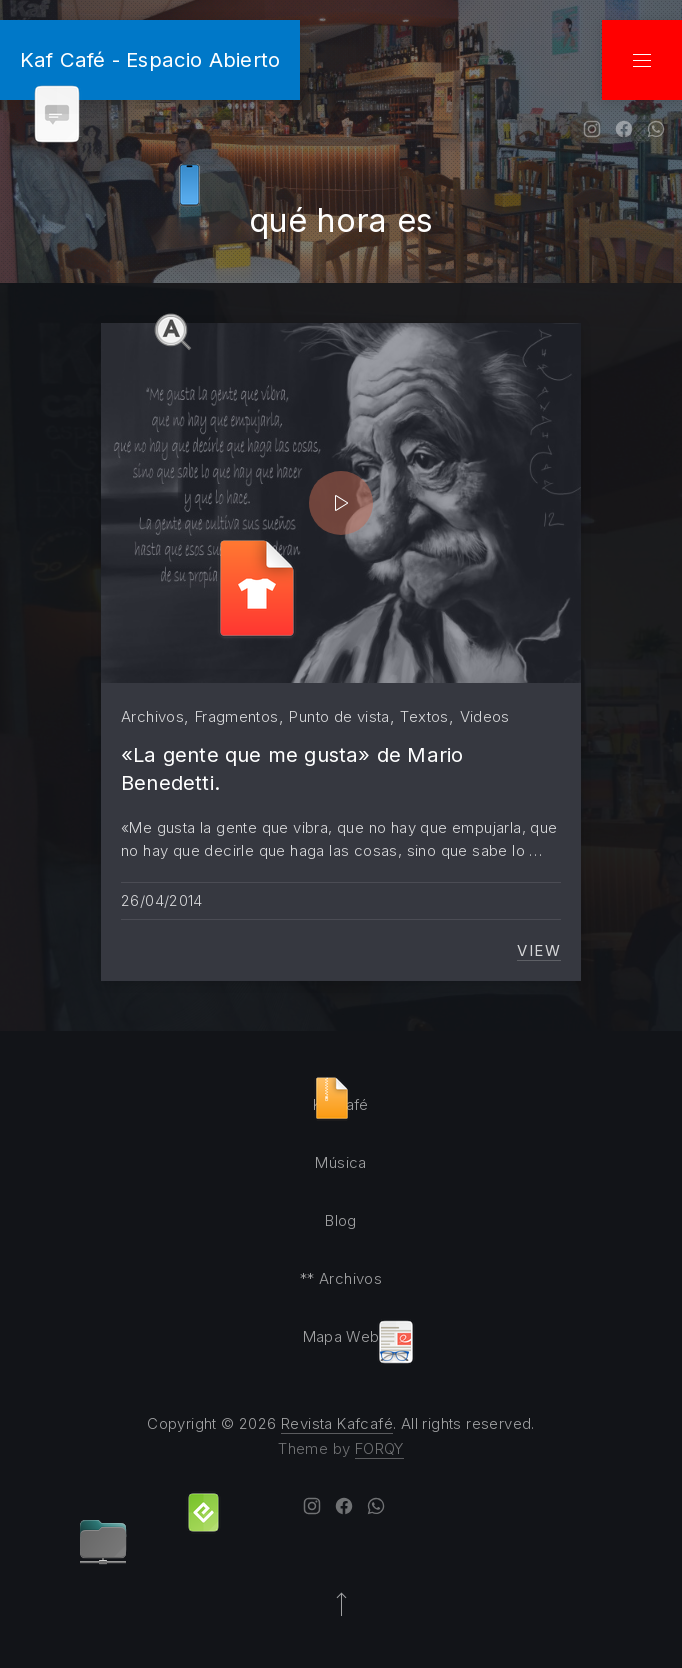 The height and width of the screenshot is (1668, 682). What do you see at coordinates (57, 114) in the screenshot?
I see `a subrip subtitle file (.srt)` at bounding box center [57, 114].